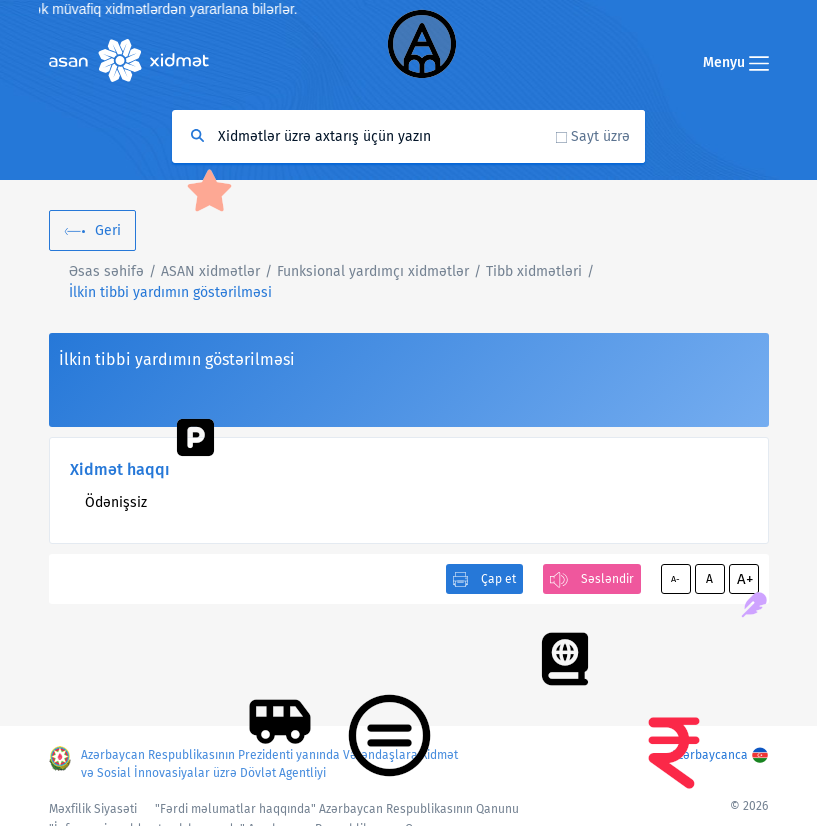  Describe the element at coordinates (280, 720) in the screenshot. I see `book a shuttle or van service` at that location.